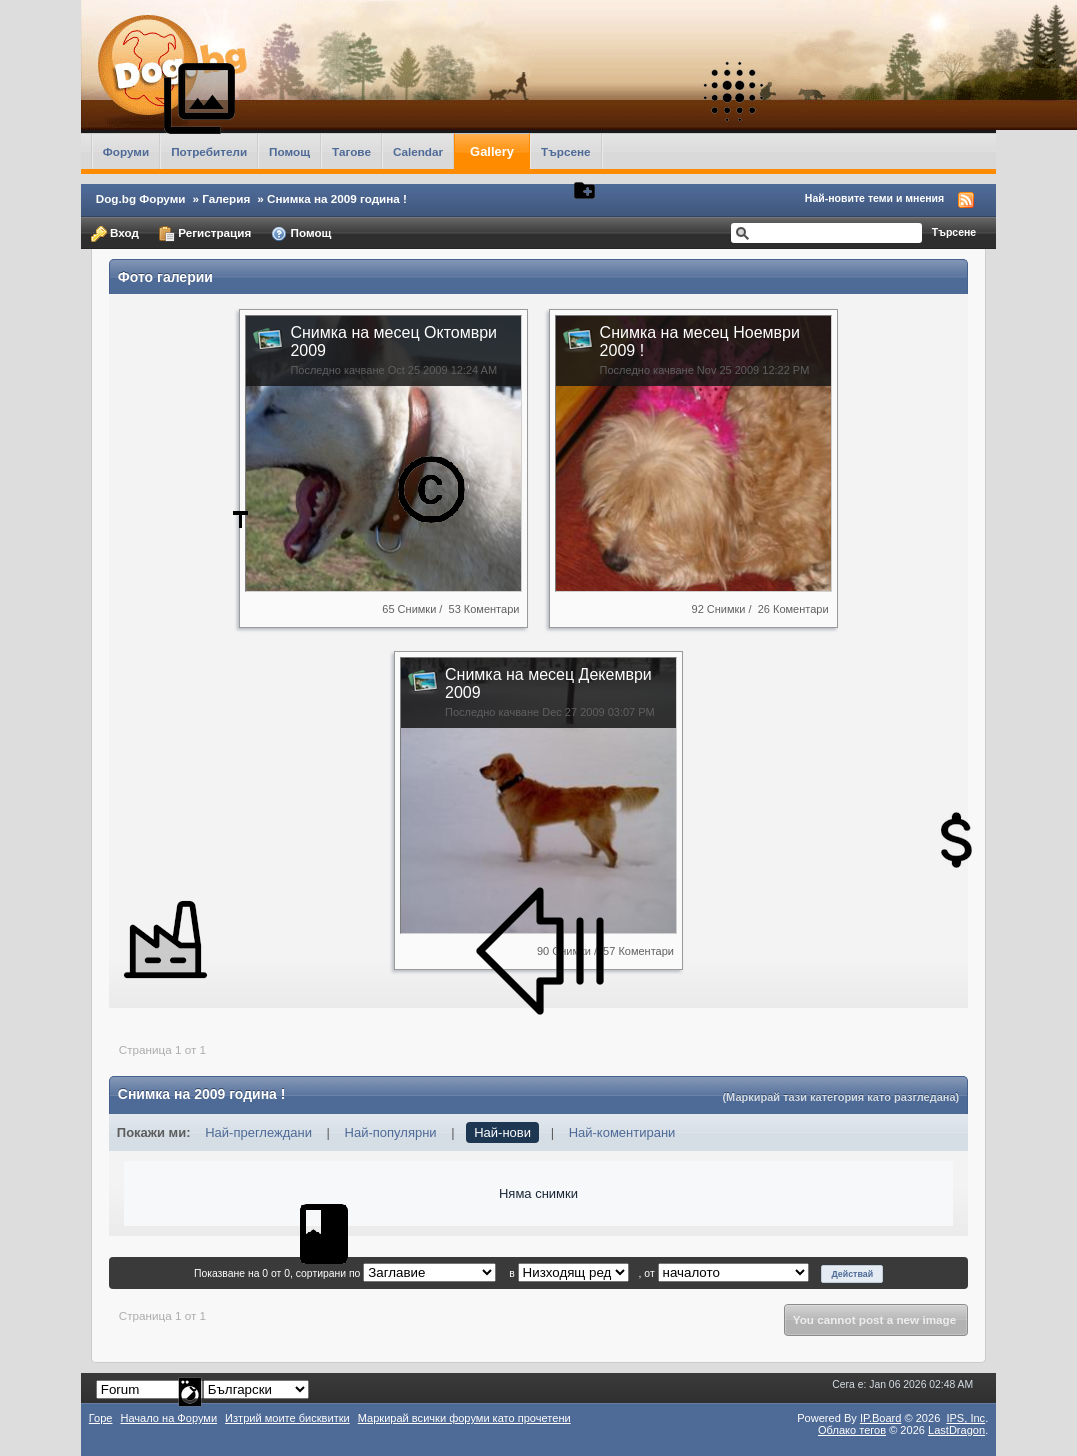 Image resolution: width=1077 pixels, height=1456 pixels. What do you see at coordinates (190, 1392) in the screenshot?
I see `find nearby laundromats or laundry services` at bounding box center [190, 1392].